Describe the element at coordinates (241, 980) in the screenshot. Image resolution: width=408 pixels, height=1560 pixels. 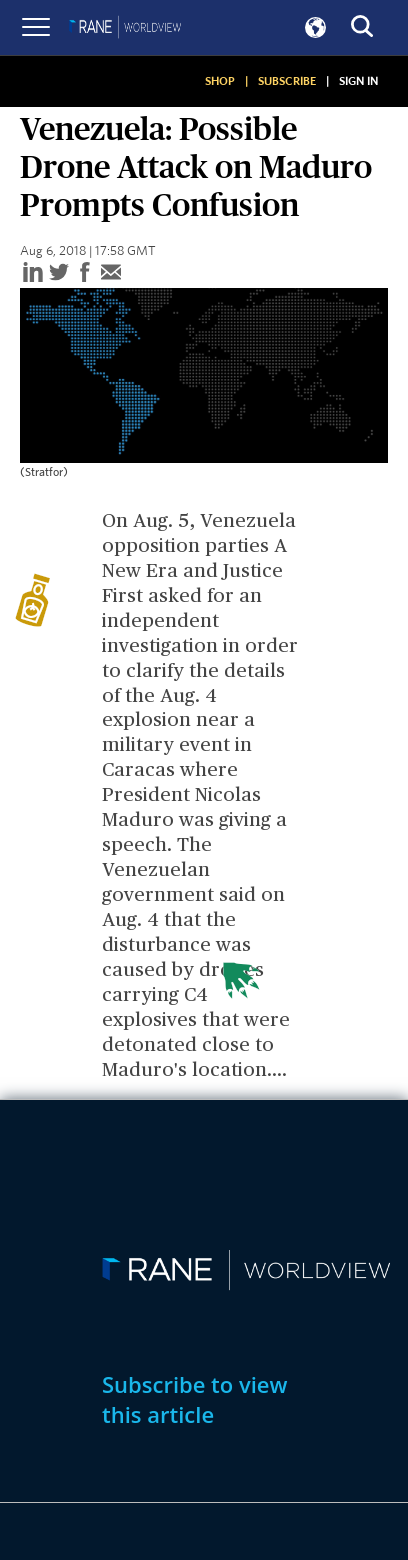
I see `access pet or animal-related features` at that location.